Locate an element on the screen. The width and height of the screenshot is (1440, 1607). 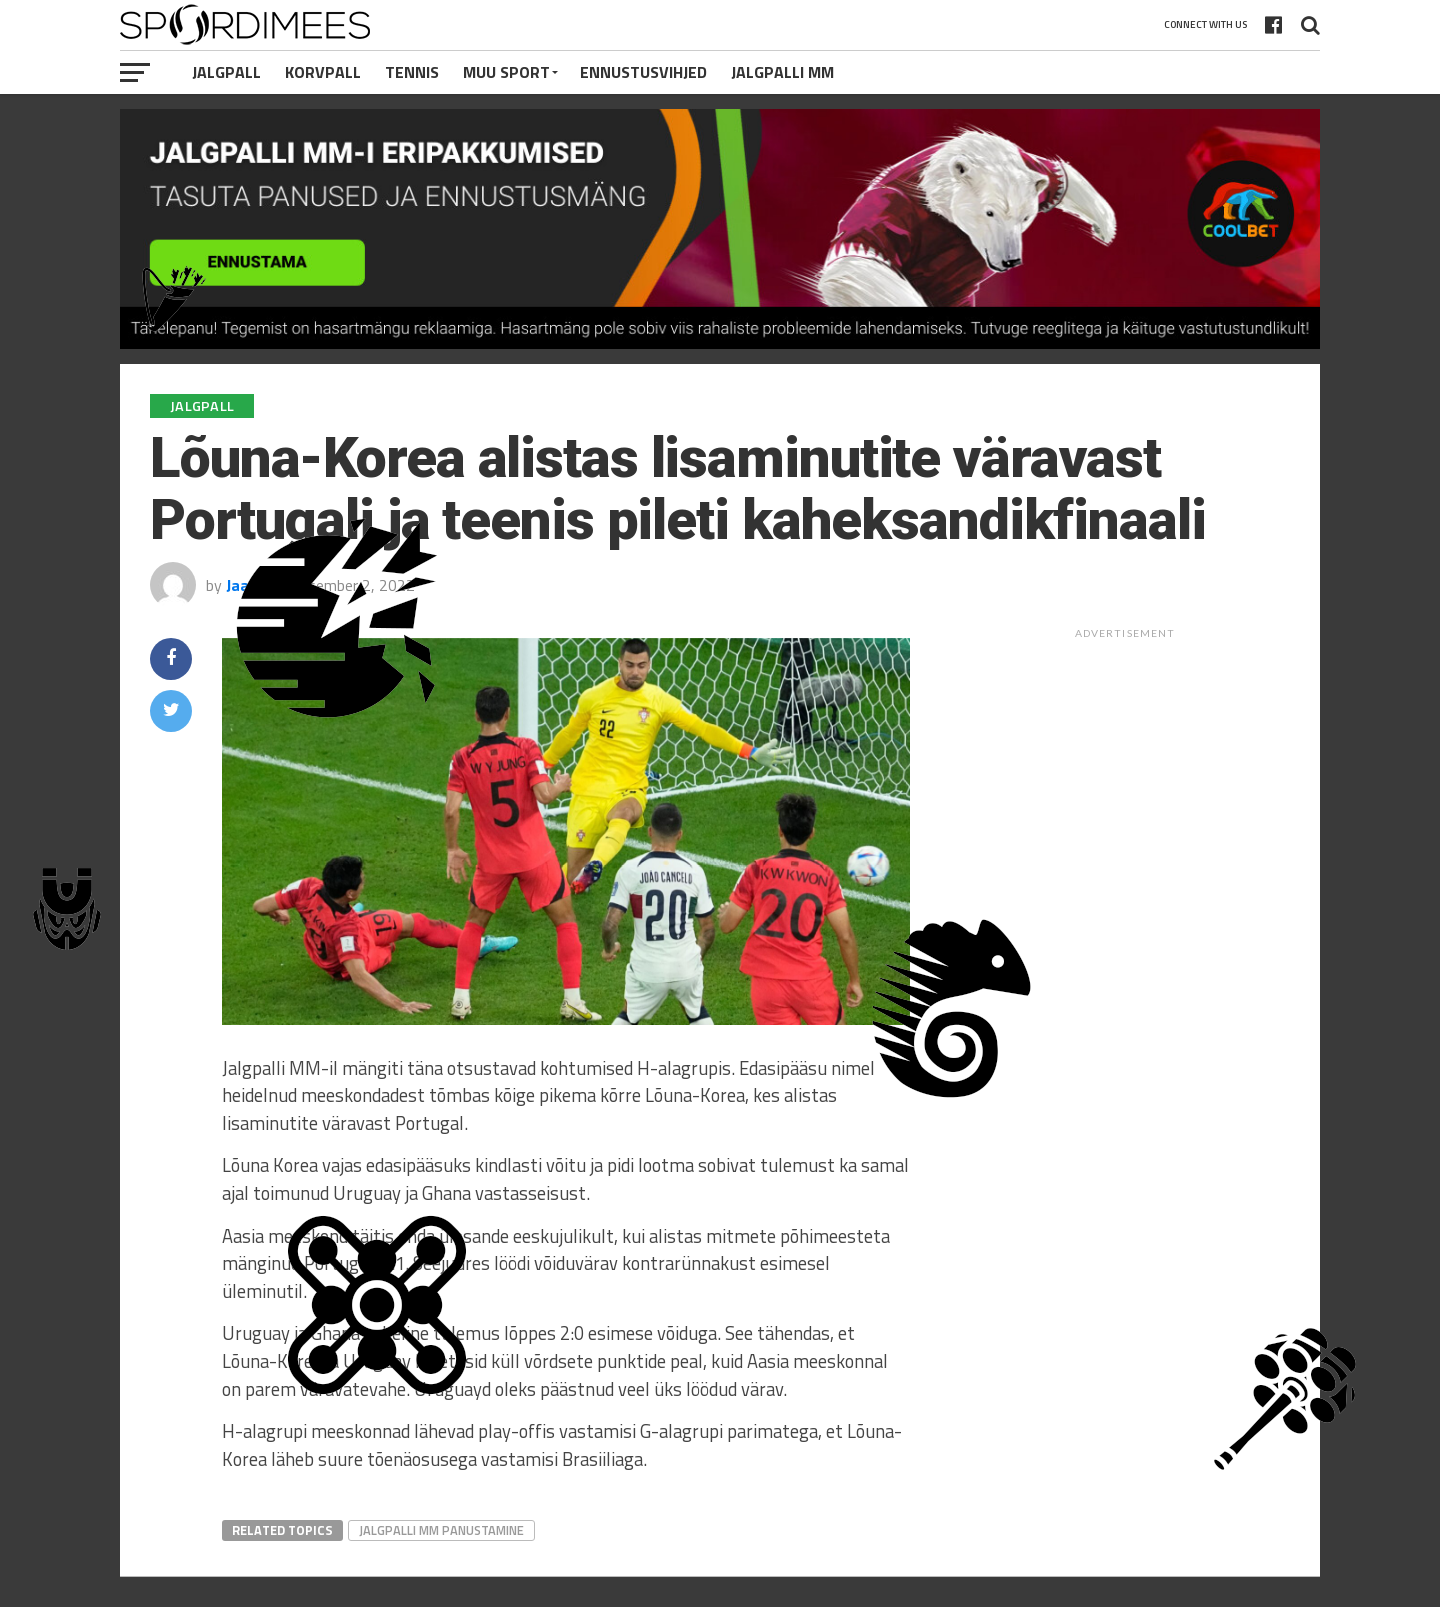
equip or access arrow ammunition is located at coordinates (174, 298).